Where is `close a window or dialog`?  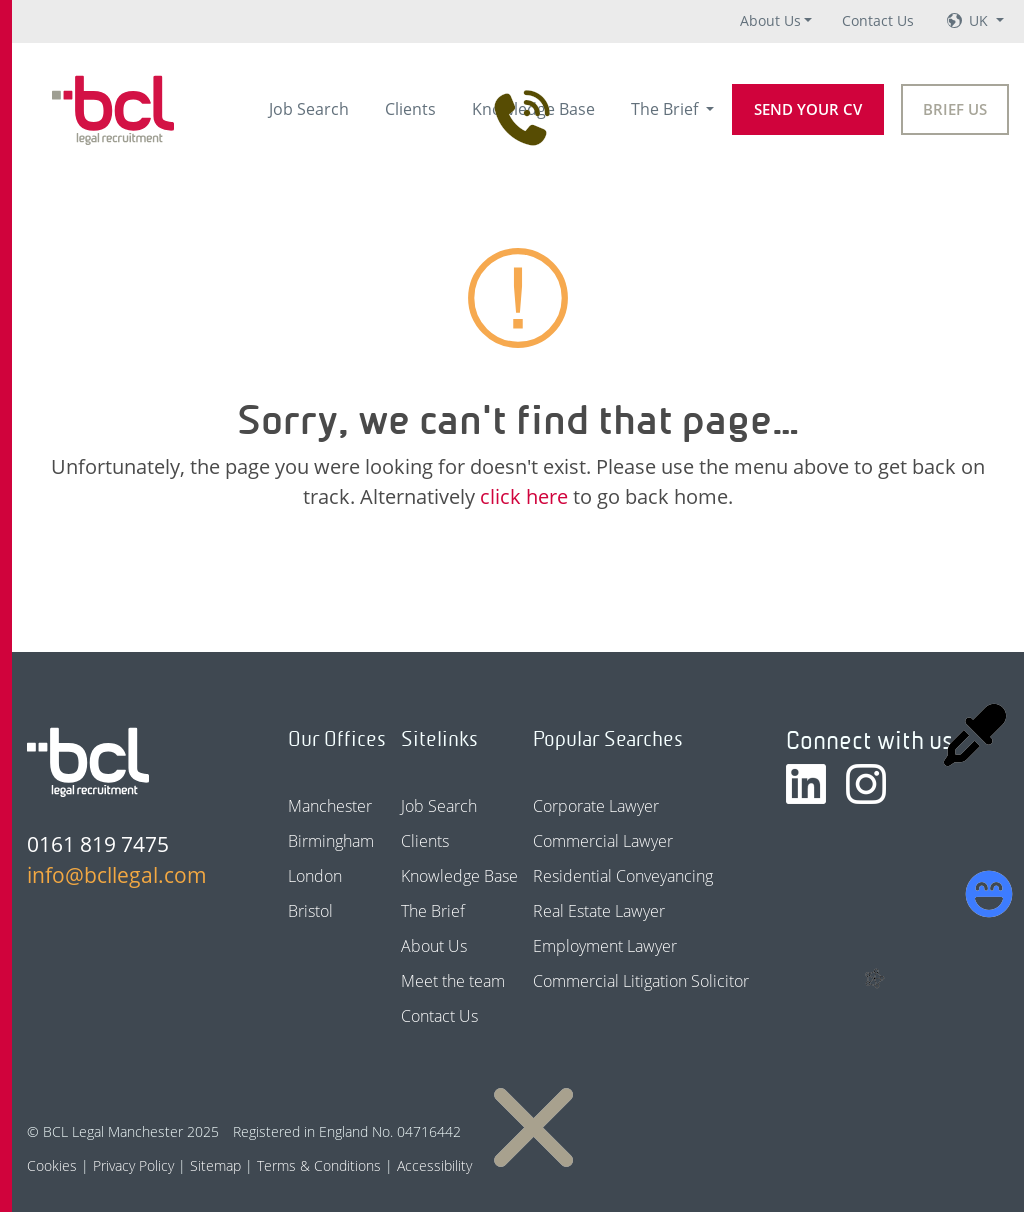
close a window or dialog is located at coordinates (533, 1127).